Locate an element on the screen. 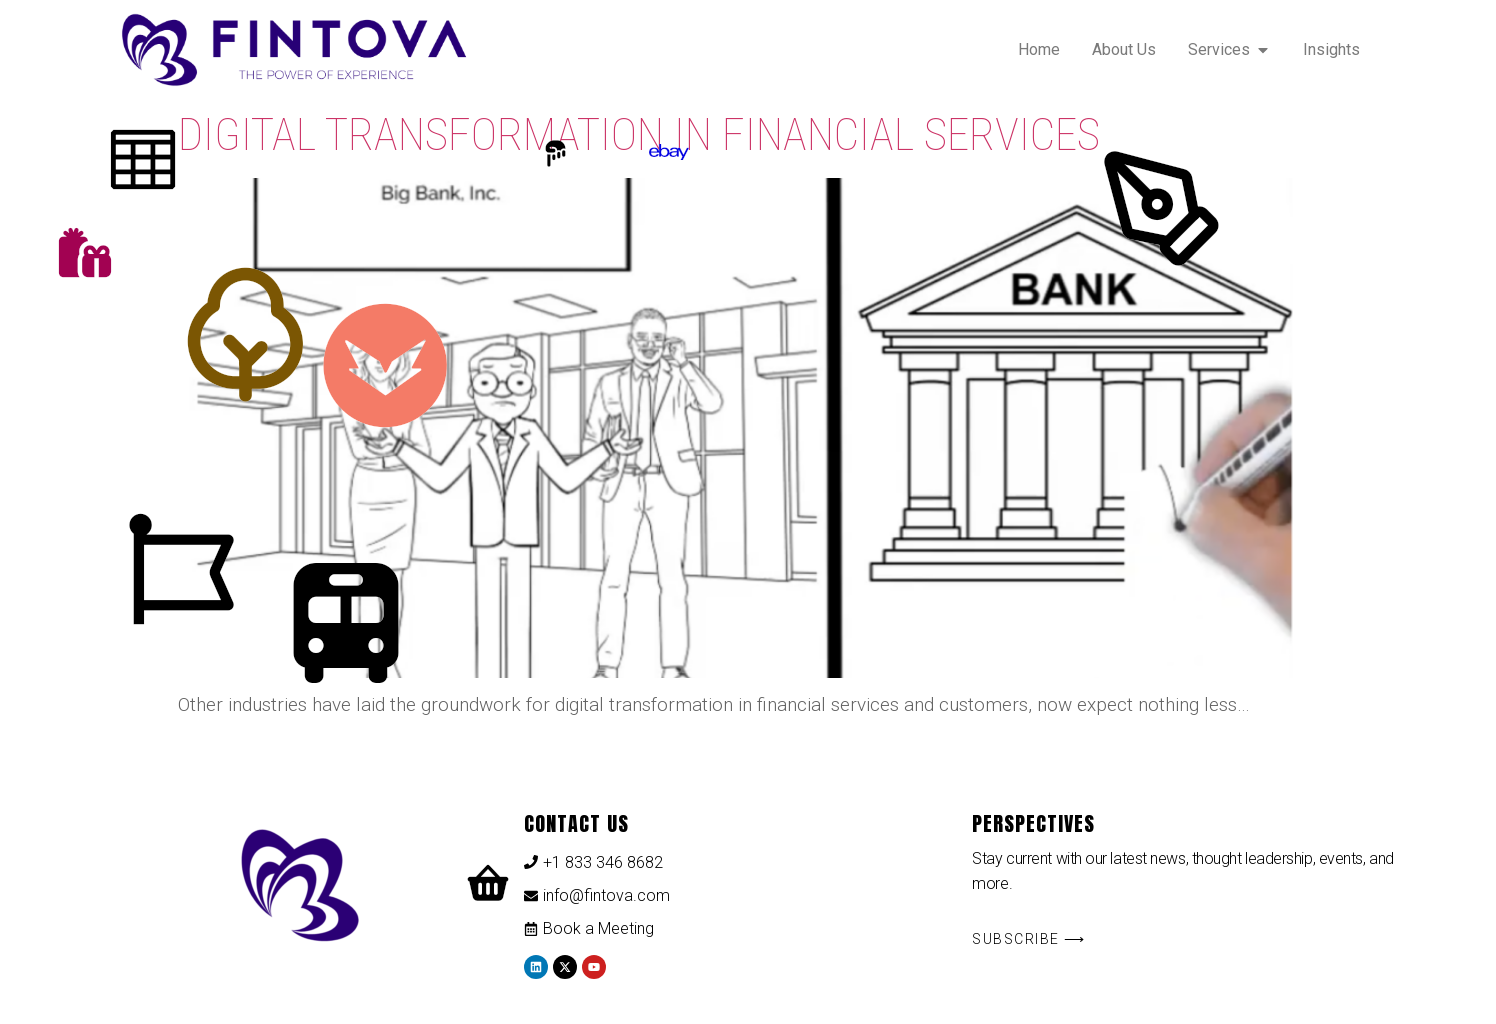  scroll down or view content below is located at coordinates (555, 153).